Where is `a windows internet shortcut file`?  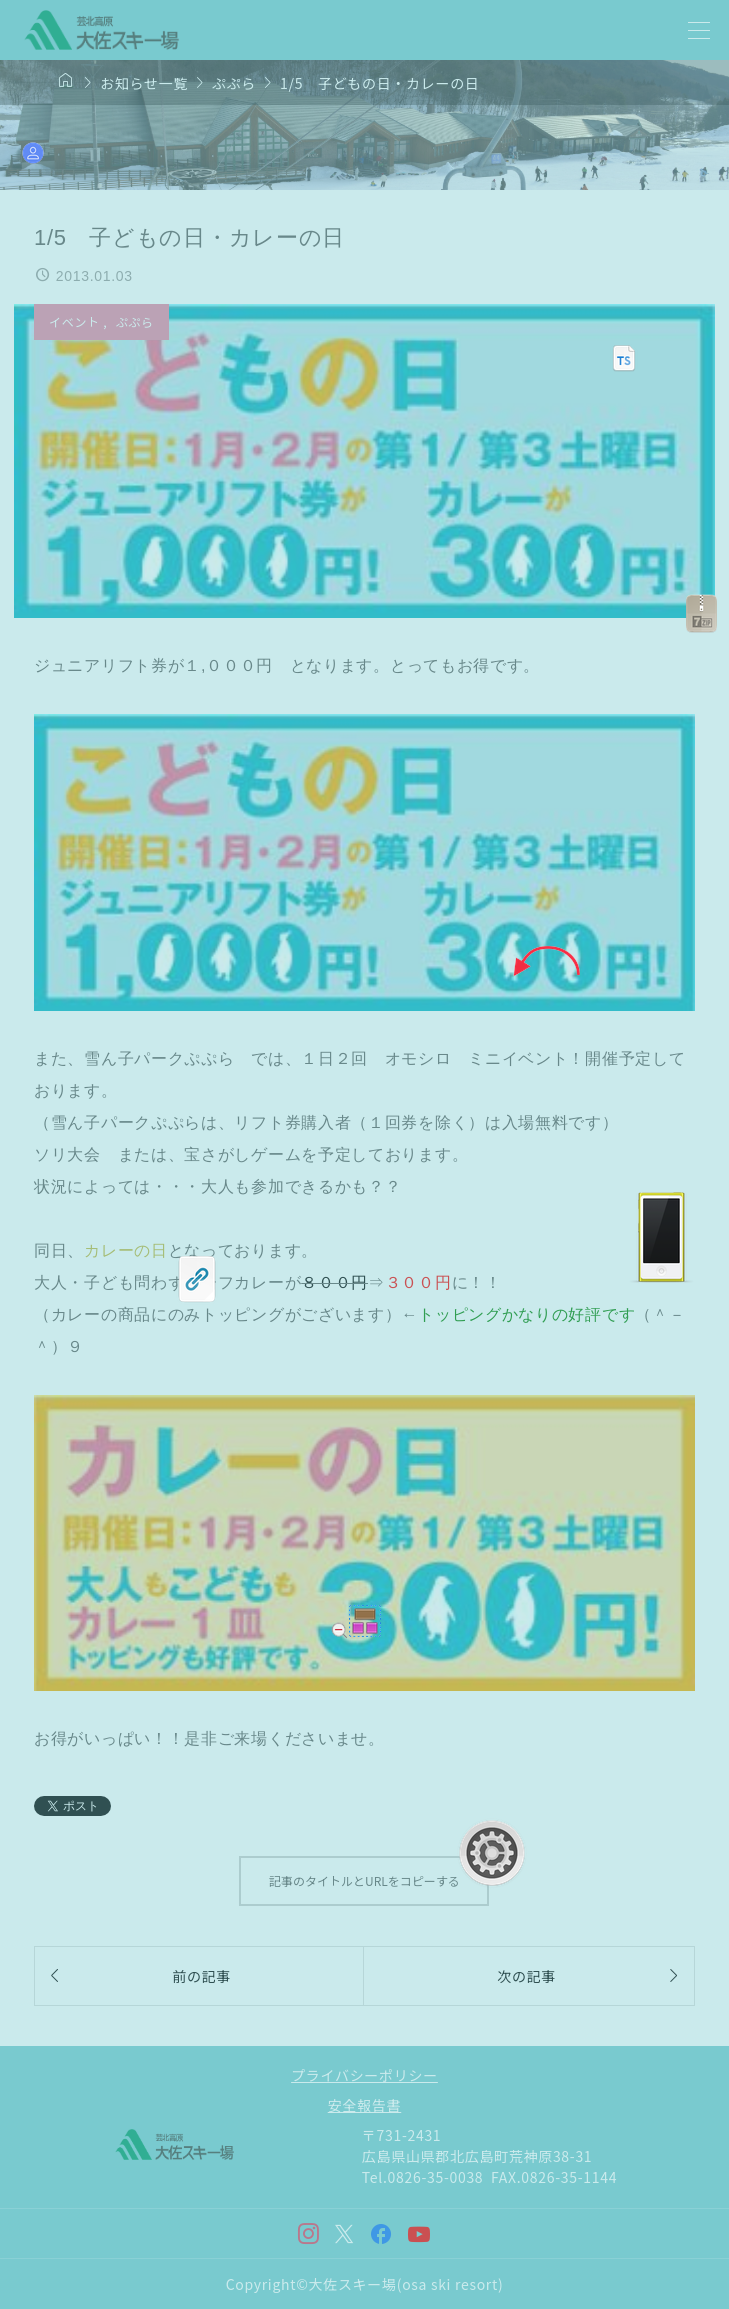 a windows internet shortcut file is located at coordinates (197, 1279).